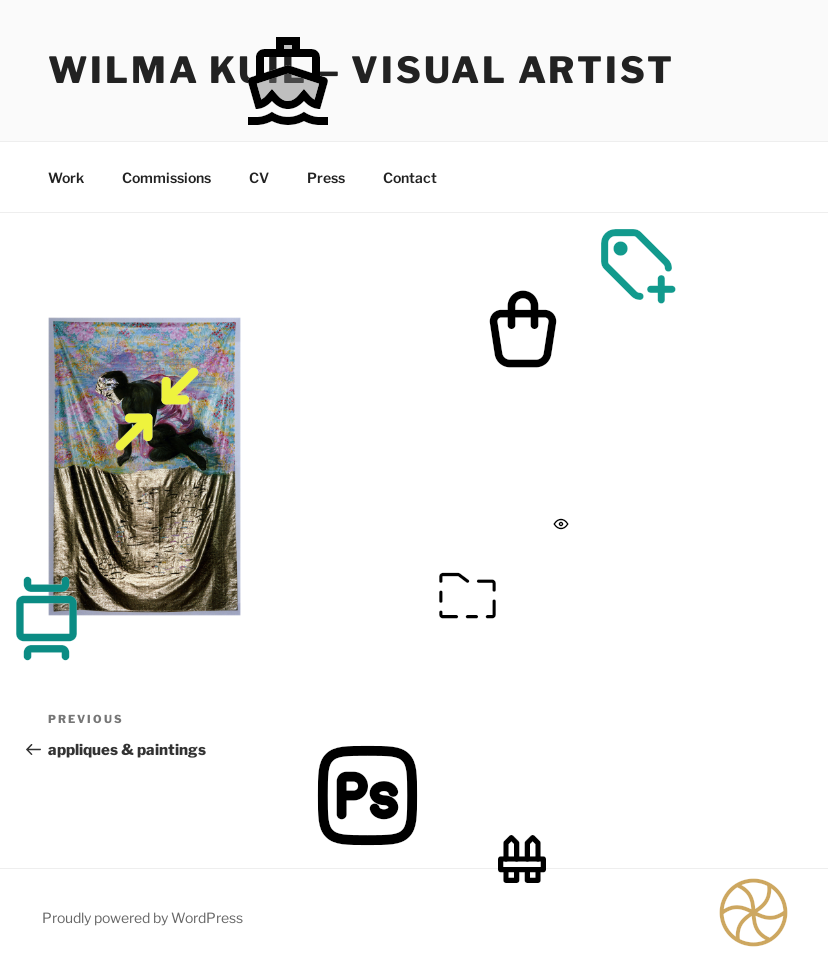  What do you see at coordinates (288, 81) in the screenshot?
I see `get directions by ferry or boat` at bounding box center [288, 81].